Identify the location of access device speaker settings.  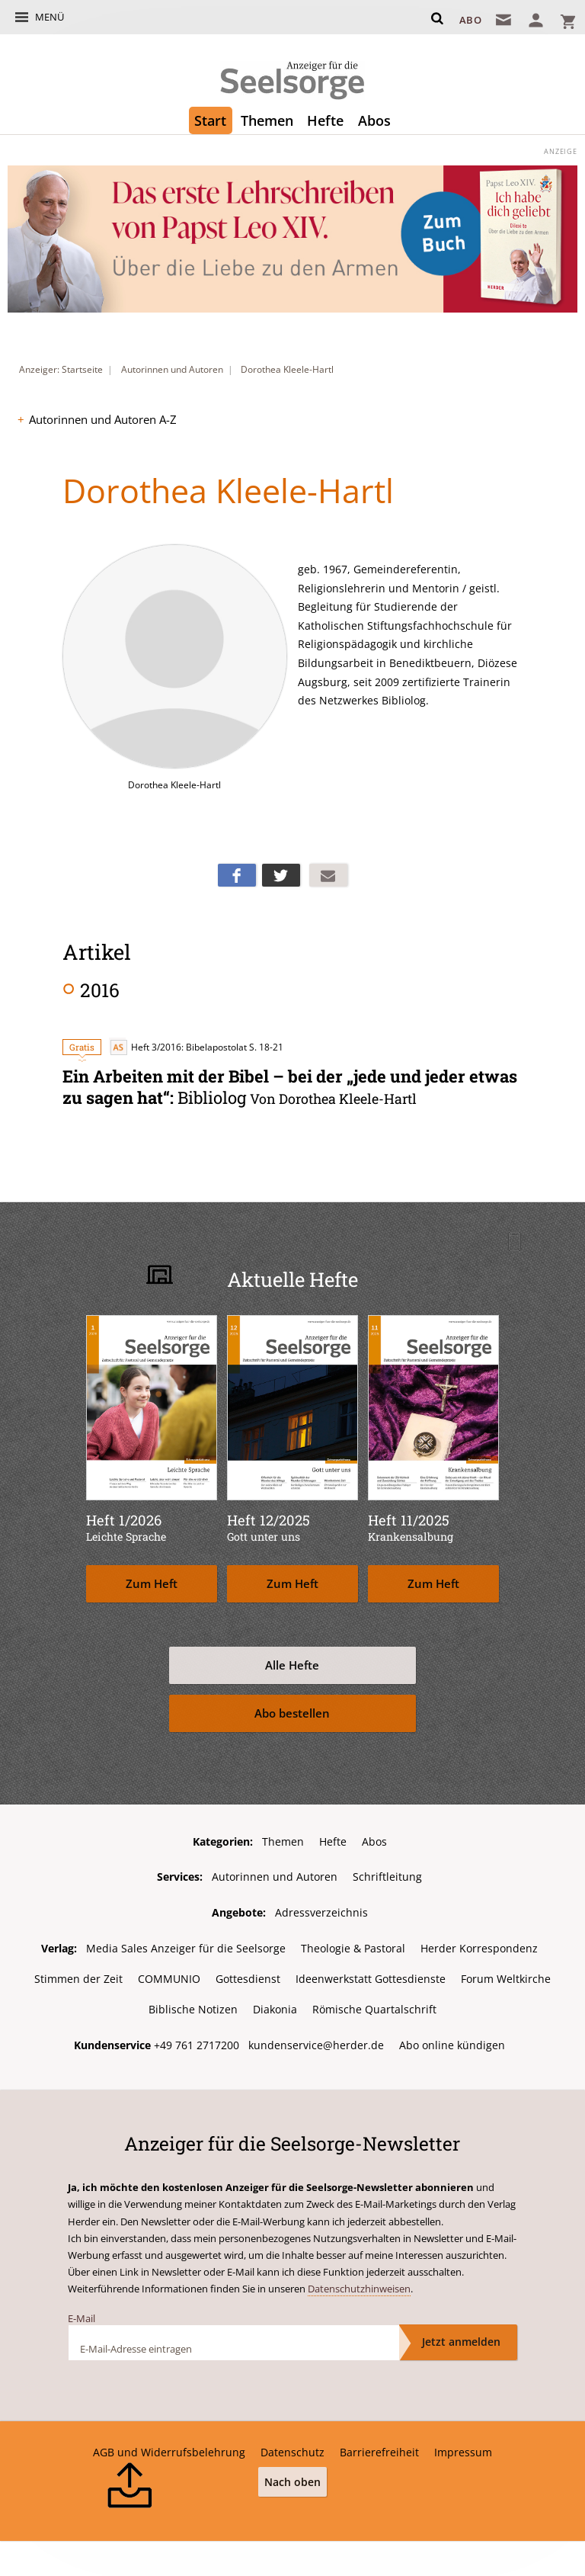
(514, 1241).